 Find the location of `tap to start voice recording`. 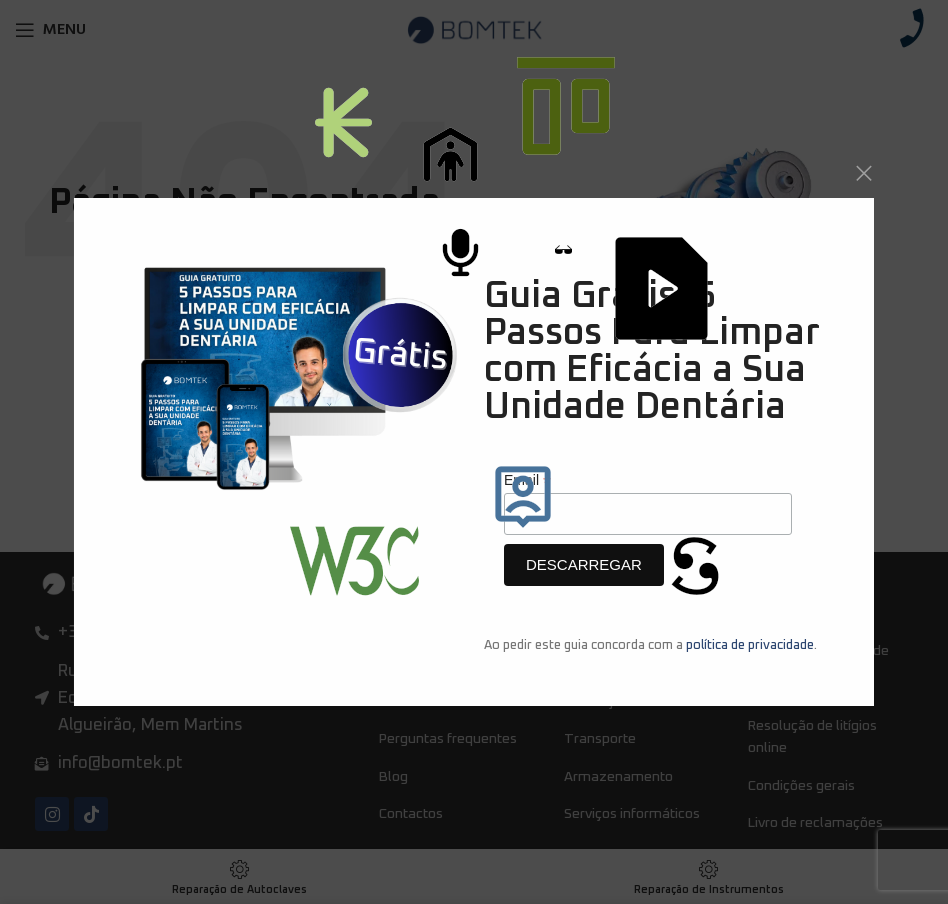

tap to start voice recording is located at coordinates (460, 252).